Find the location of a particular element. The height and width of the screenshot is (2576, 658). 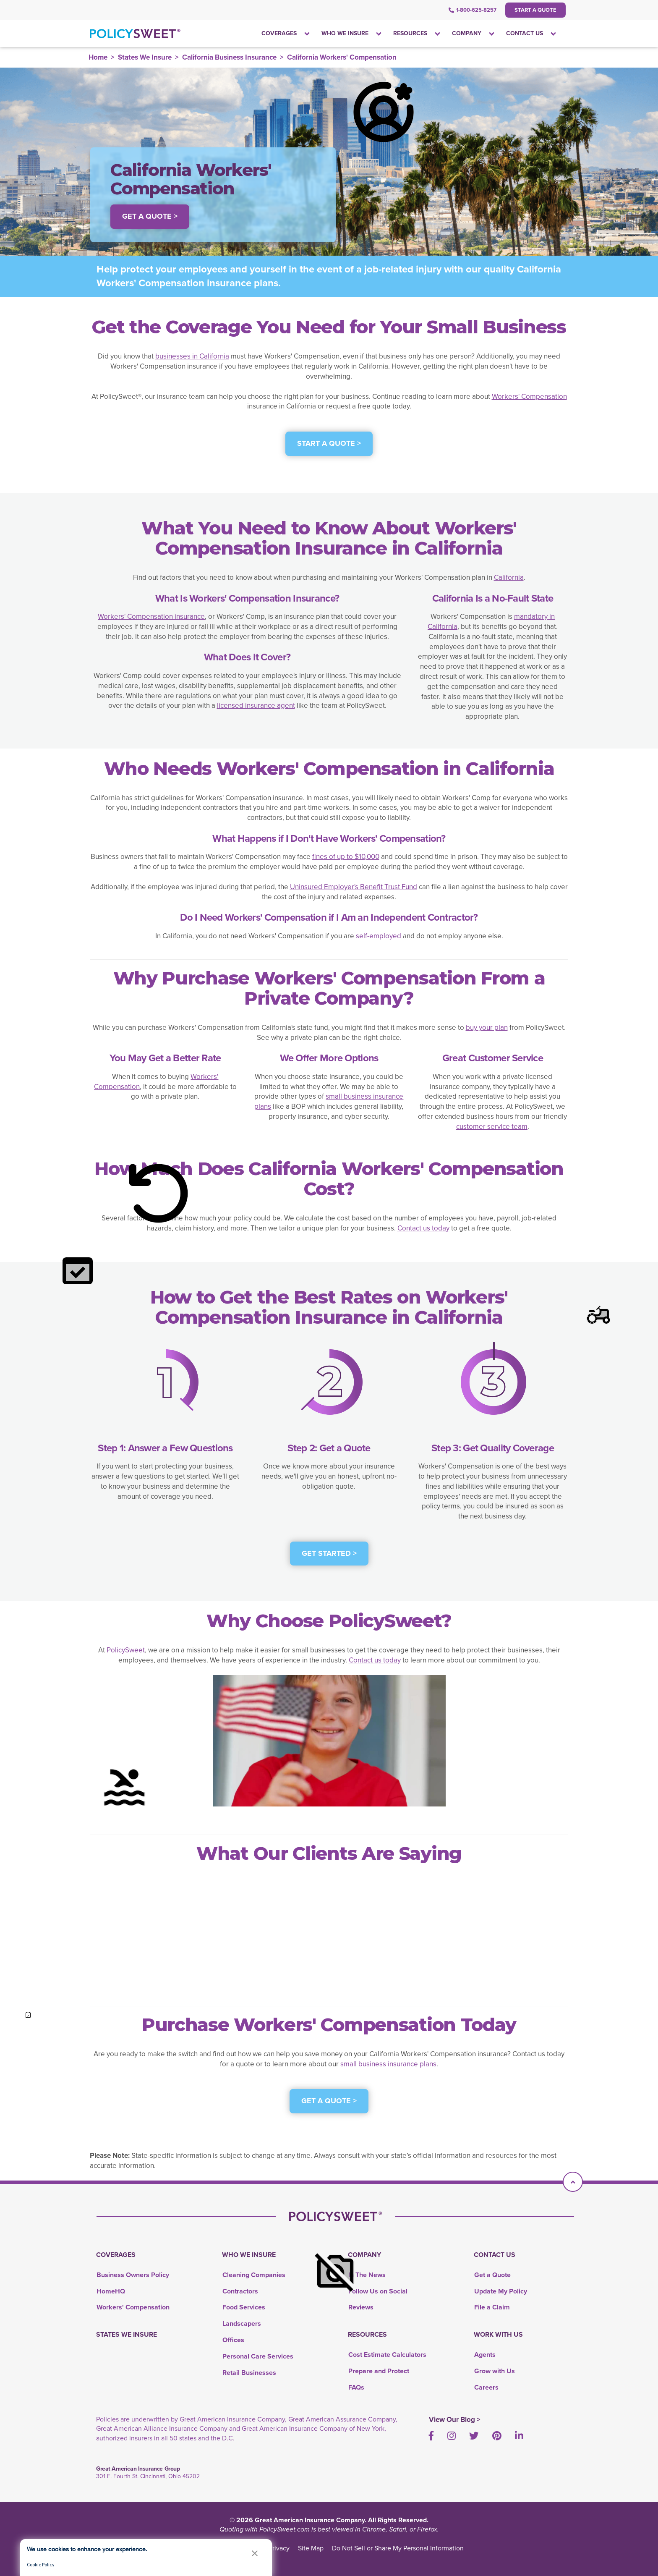

undo the last action is located at coordinates (158, 1193).